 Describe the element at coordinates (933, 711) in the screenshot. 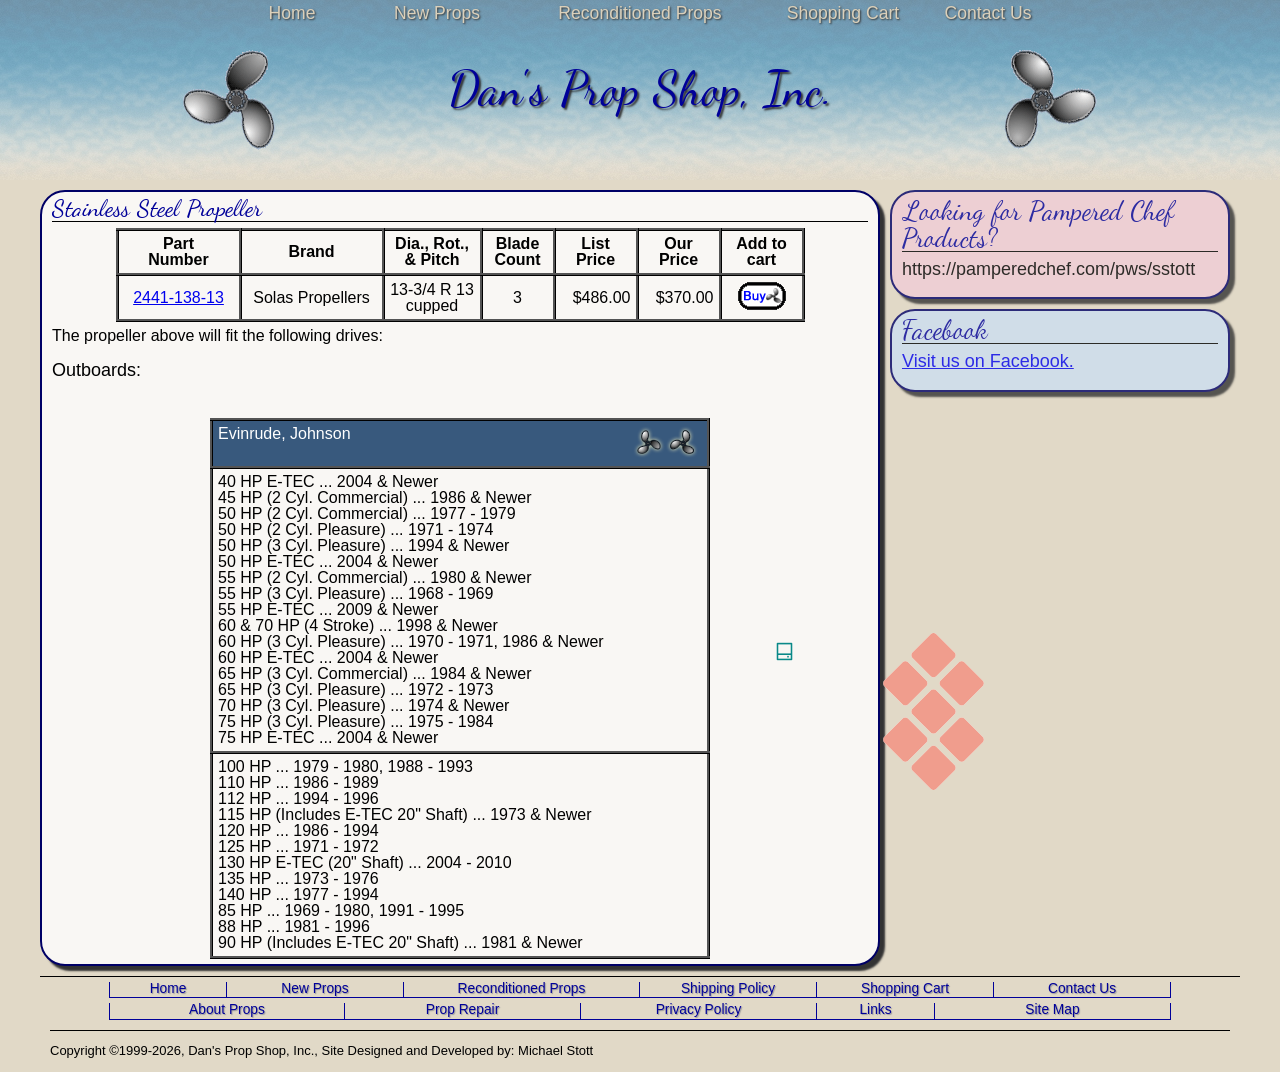

I see `open the Setapp app subscription service` at that location.